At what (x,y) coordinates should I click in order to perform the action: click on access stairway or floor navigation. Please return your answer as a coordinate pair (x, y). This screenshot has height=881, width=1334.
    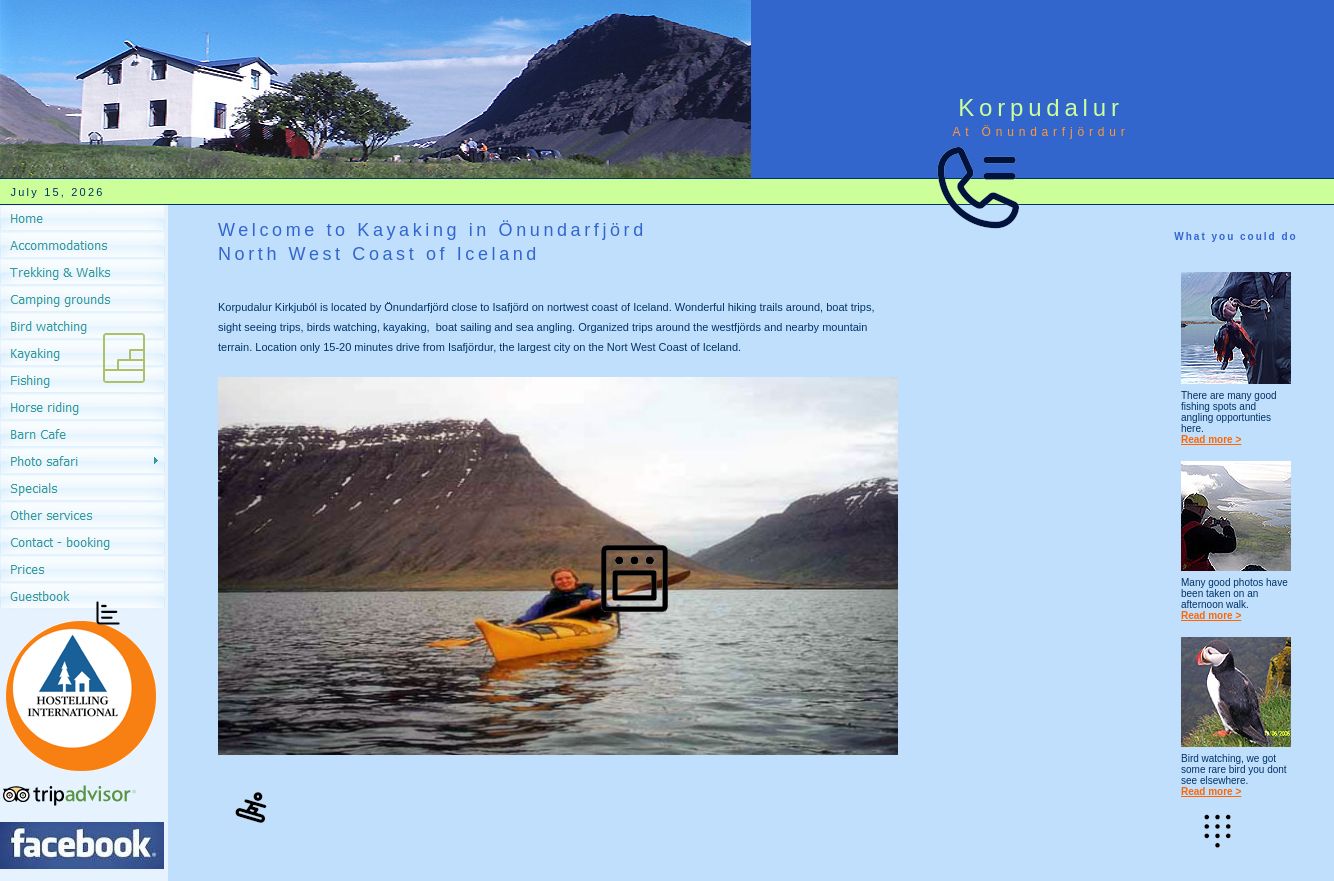
    Looking at the image, I should click on (124, 358).